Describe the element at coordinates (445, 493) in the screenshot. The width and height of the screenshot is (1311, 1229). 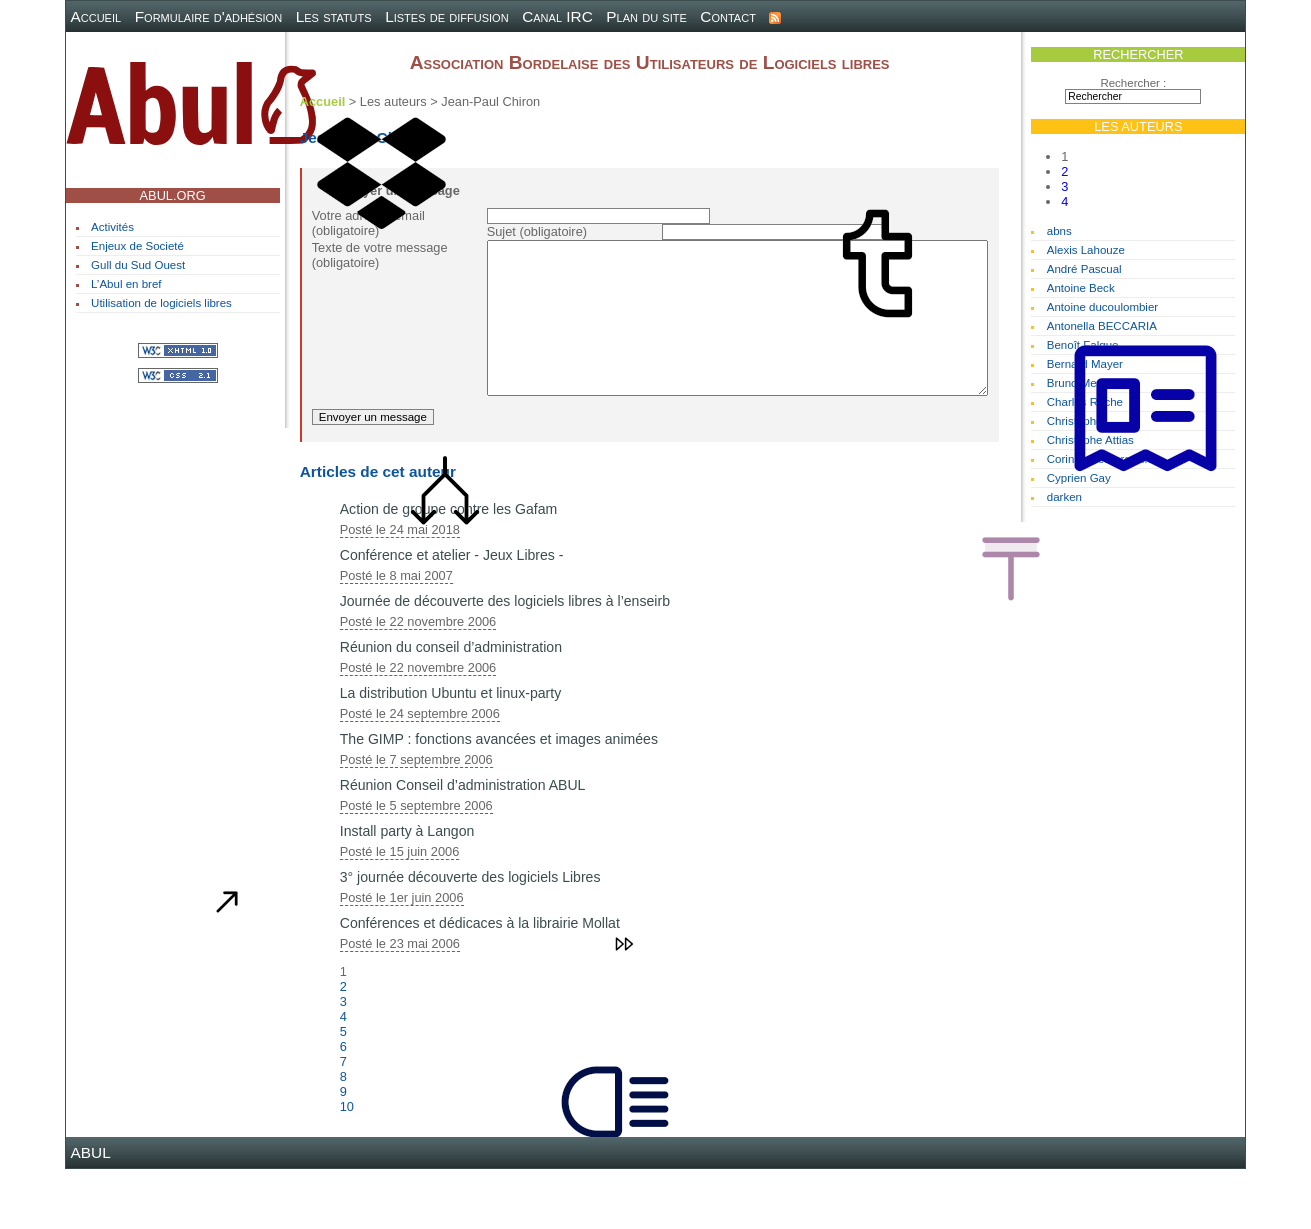
I see `split content into multiple paths` at that location.